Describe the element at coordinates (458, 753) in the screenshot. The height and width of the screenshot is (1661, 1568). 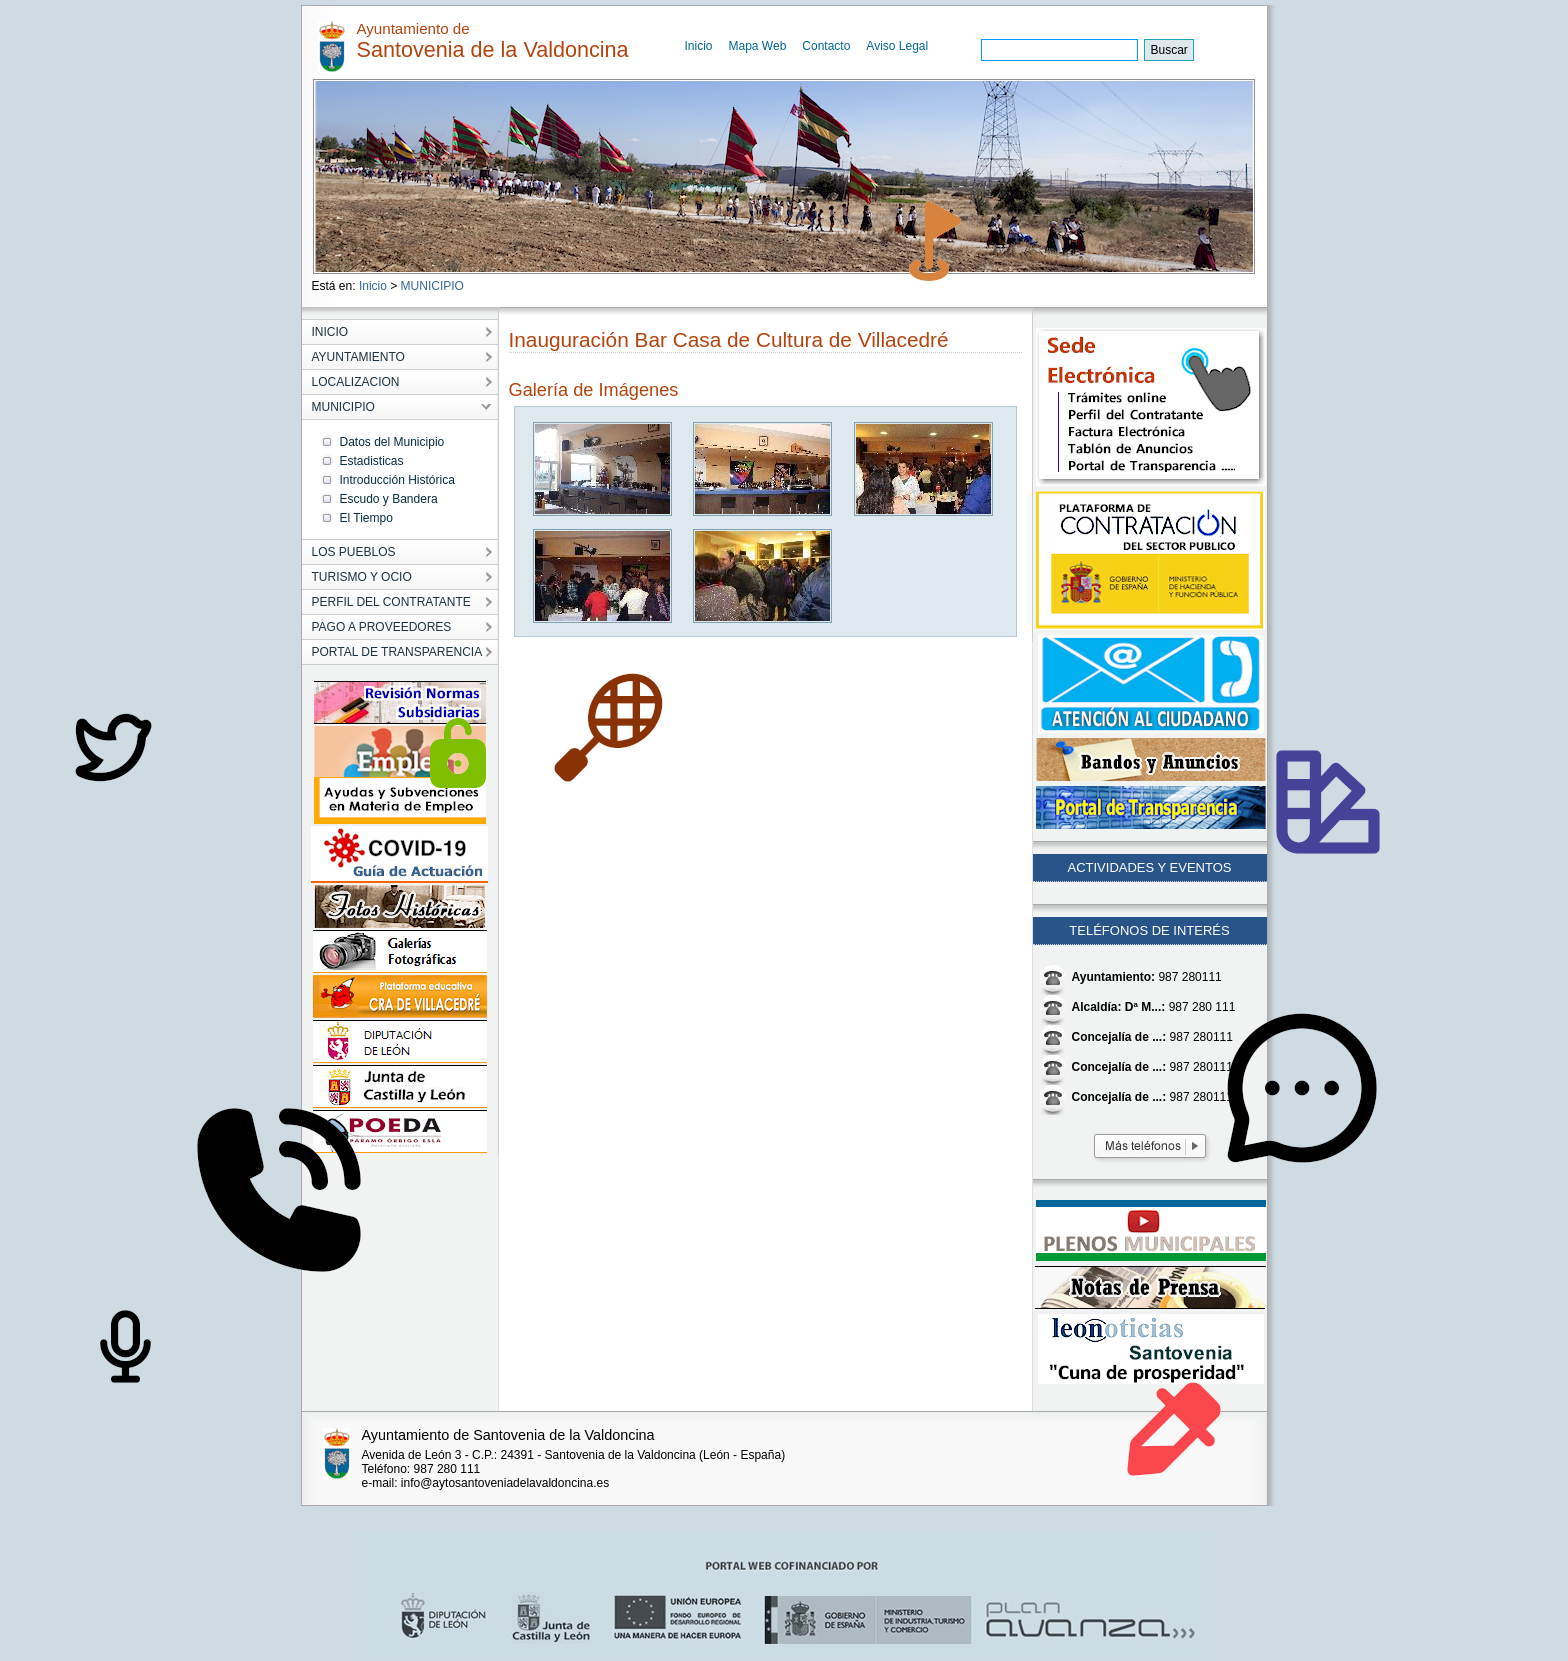
I see `unlock a secured item or feature` at that location.